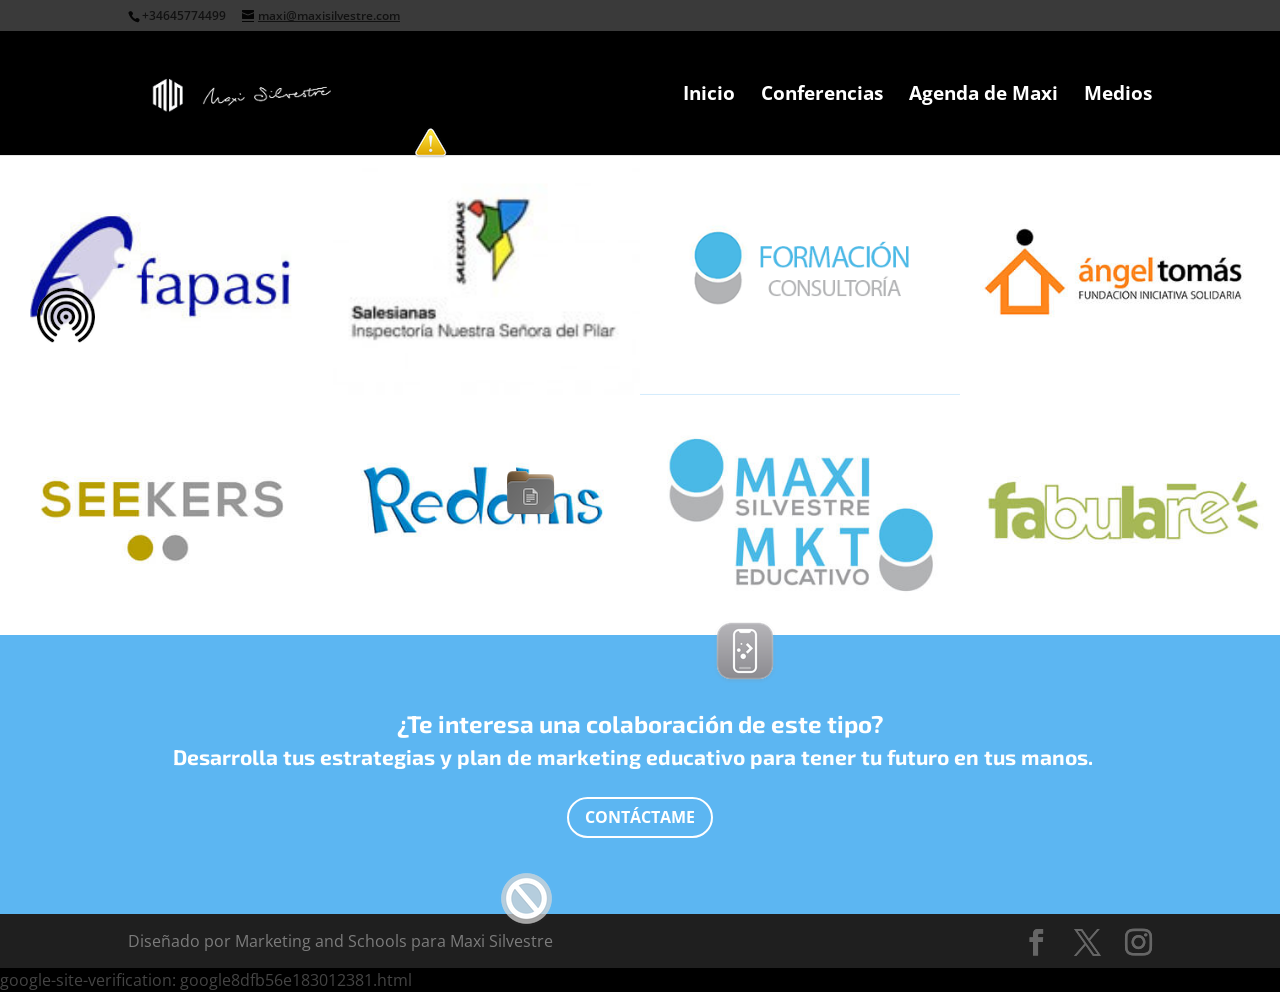  Describe the element at coordinates (409, 169) in the screenshot. I see `indicates a warning or caution state` at that location.